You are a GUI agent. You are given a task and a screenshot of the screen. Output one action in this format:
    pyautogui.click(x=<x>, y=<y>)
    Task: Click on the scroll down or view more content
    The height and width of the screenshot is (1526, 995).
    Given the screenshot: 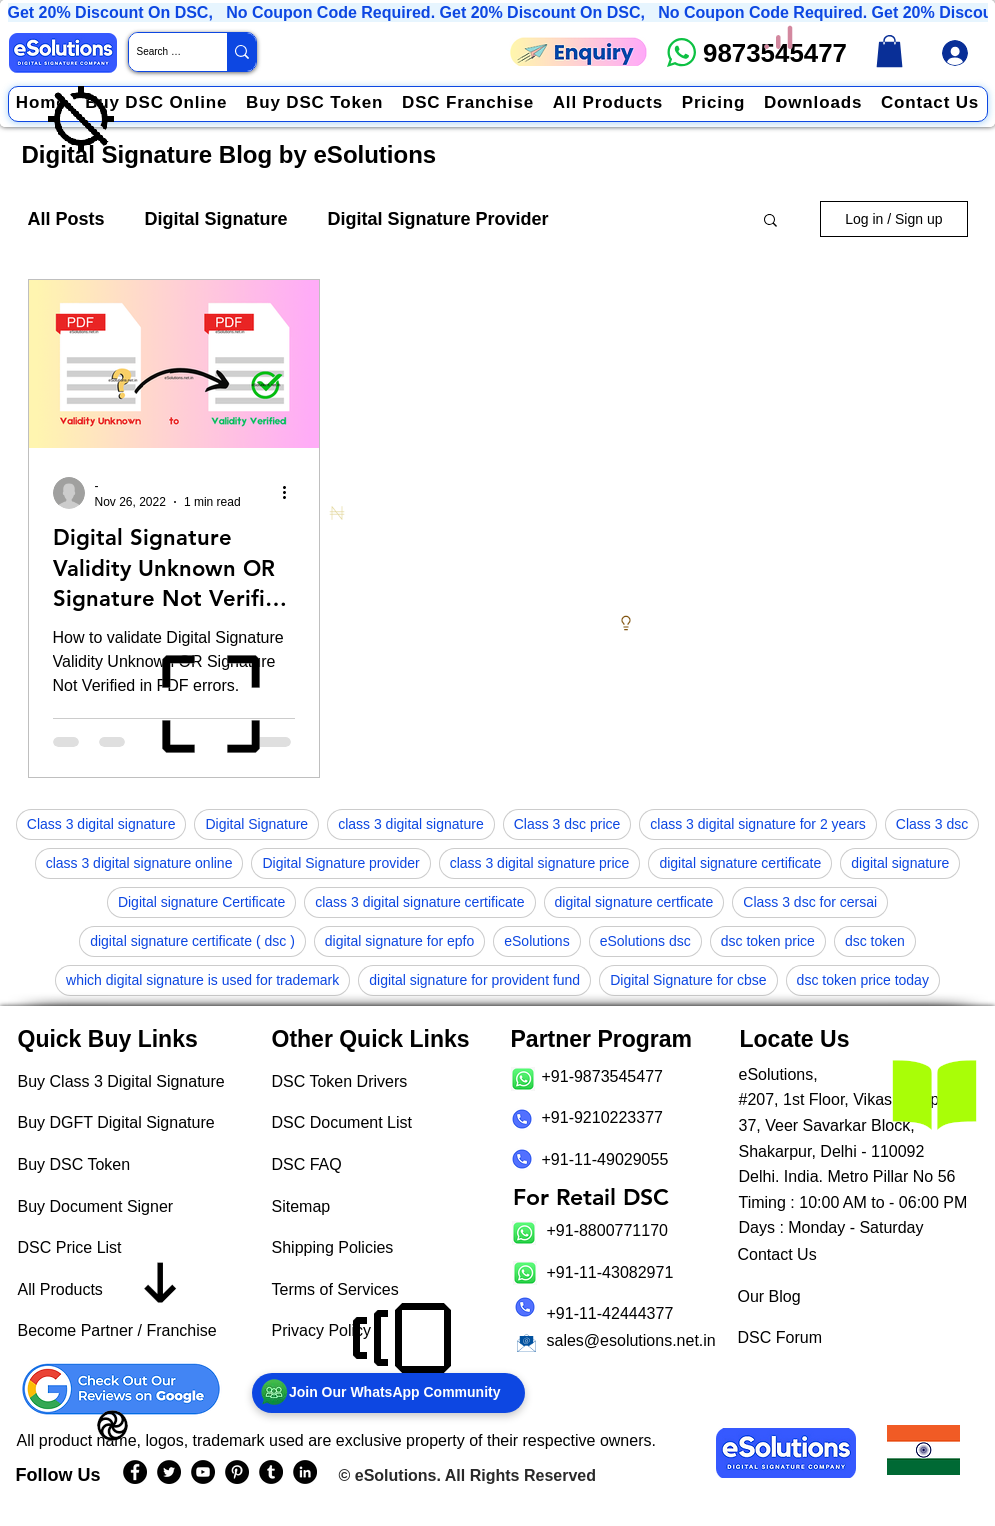 What is the action you would take?
    pyautogui.click(x=161, y=1285)
    